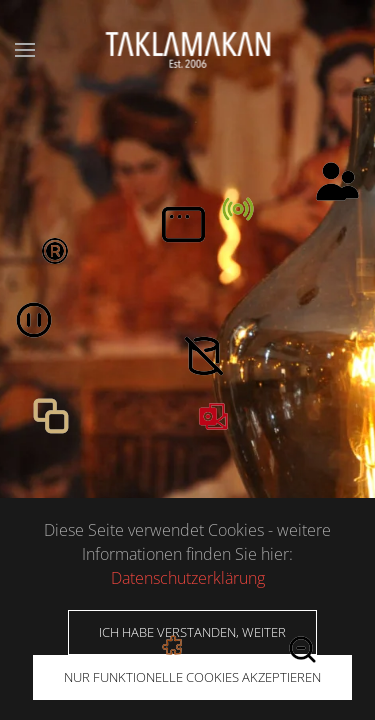 The height and width of the screenshot is (720, 375). Describe the element at coordinates (55, 251) in the screenshot. I see `indicates registered trademark status` at that location.